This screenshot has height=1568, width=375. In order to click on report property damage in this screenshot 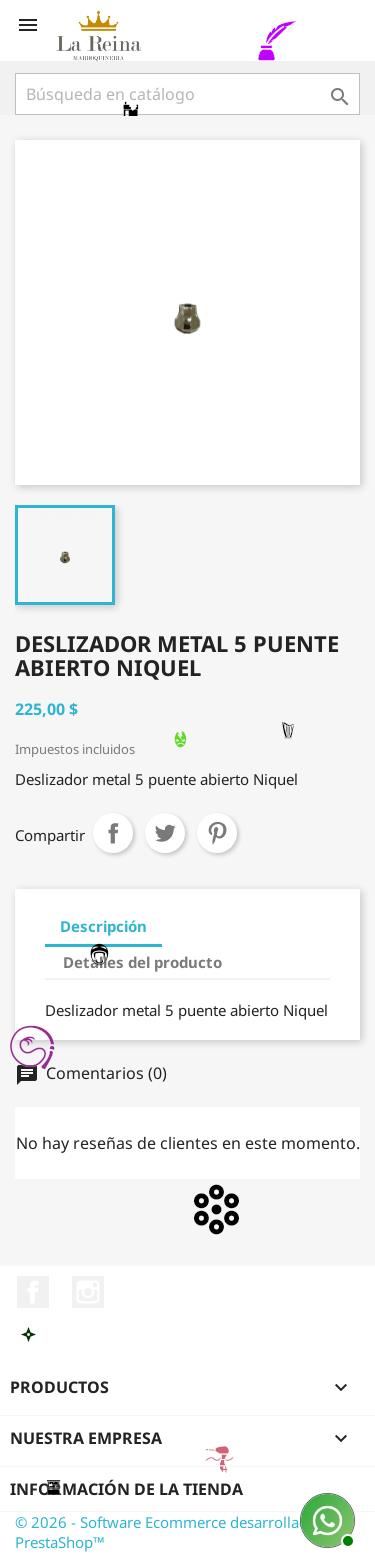, I will do `click(130, 108)`.